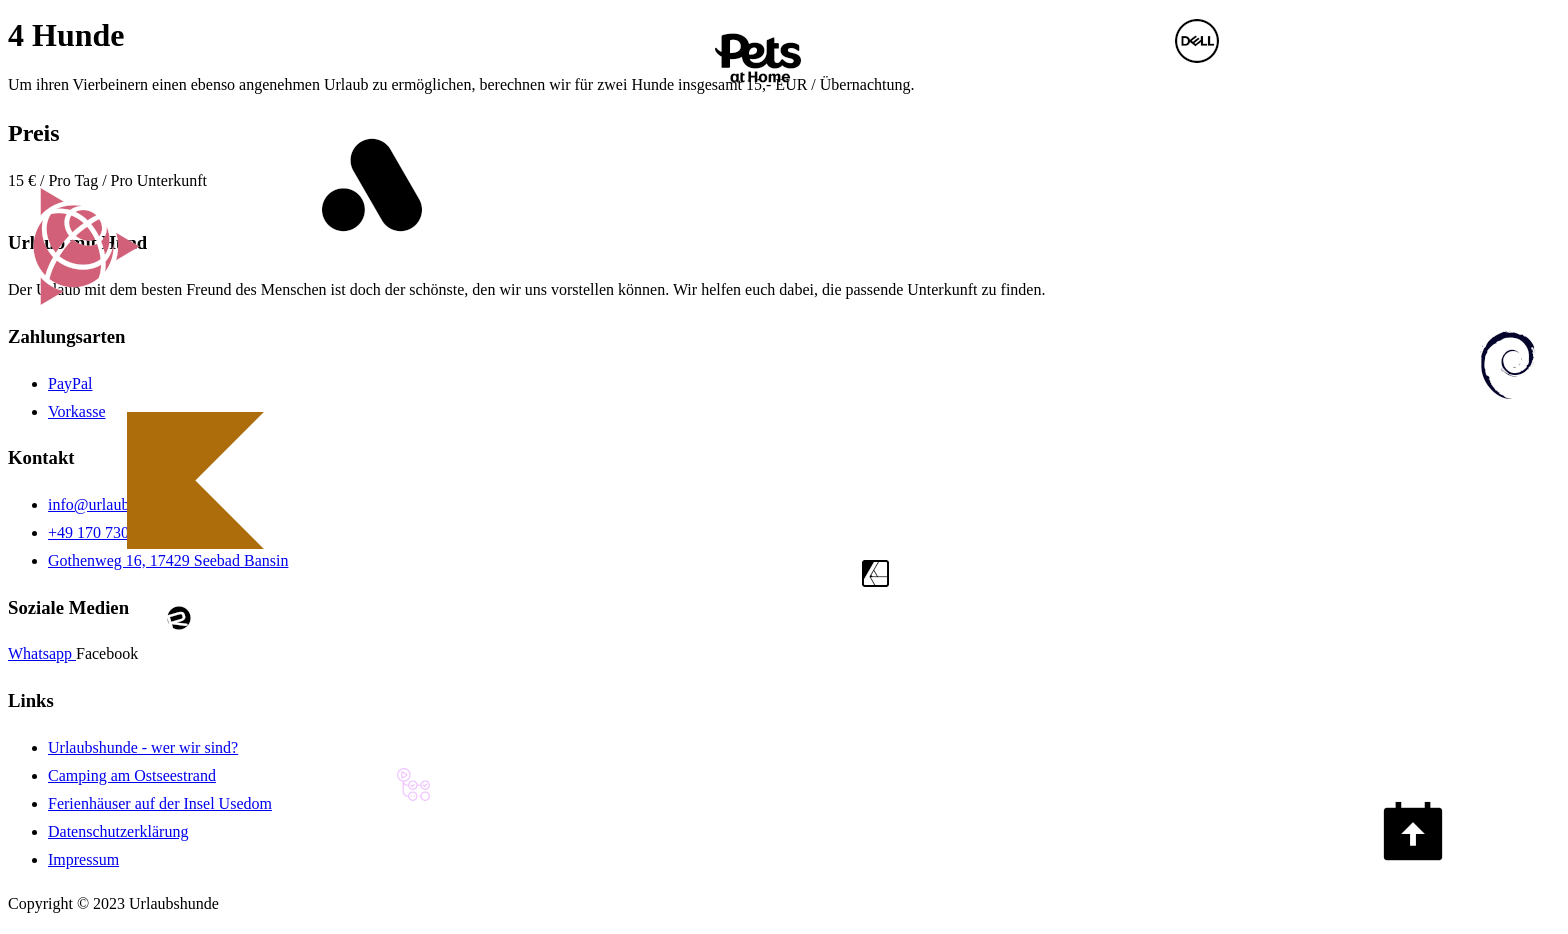 The height and width of the screenshot is (934, 1568). What do you see at coordinates (758, 58) in the screenshot?
I see `visit the Pets at Home website or app` at bounding box center [758, 58].